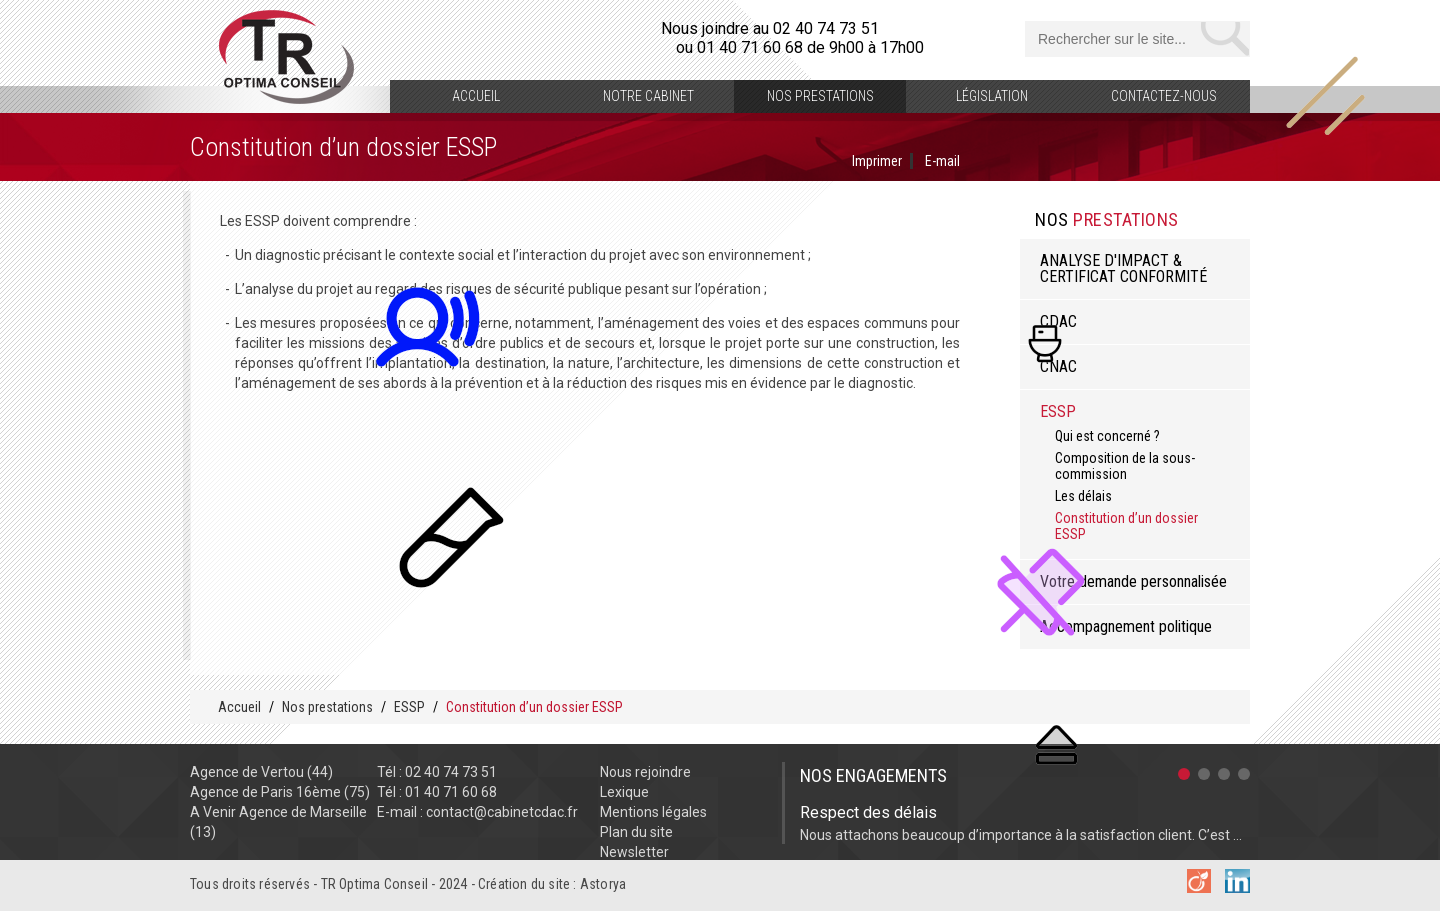 The height and width of the screenshot is (911, 1440). I want to click on eject media or disc, so click(1056, 747).